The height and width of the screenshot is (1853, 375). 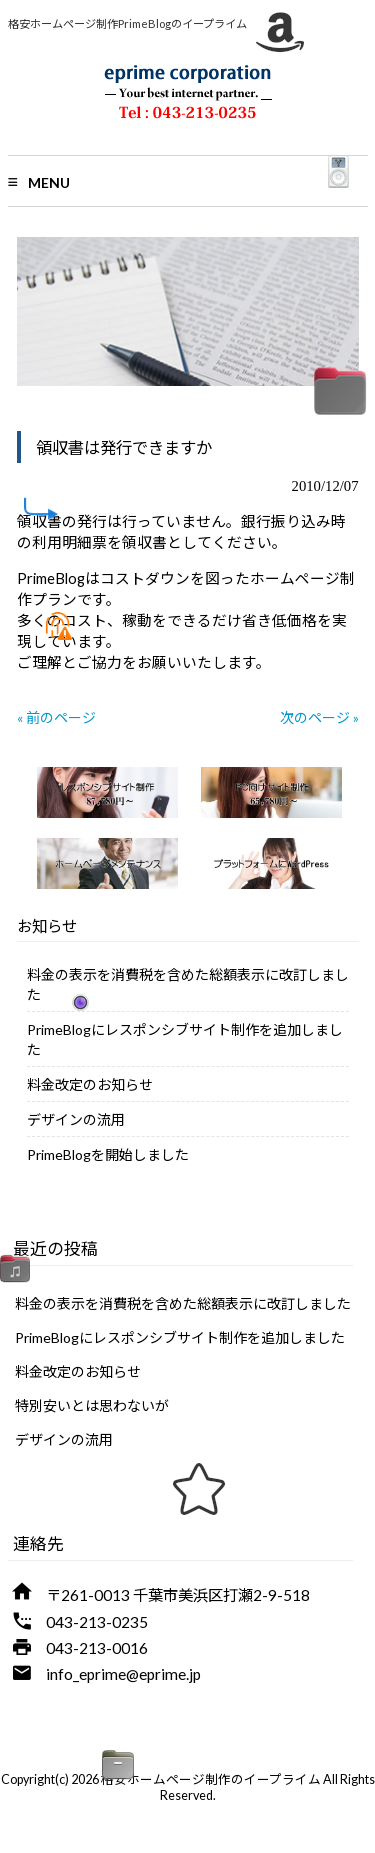 What do you see at coordinates (338, 171) in the screenshot?
I see `indicates a connected iPod device` at bounding box center [338, 171].